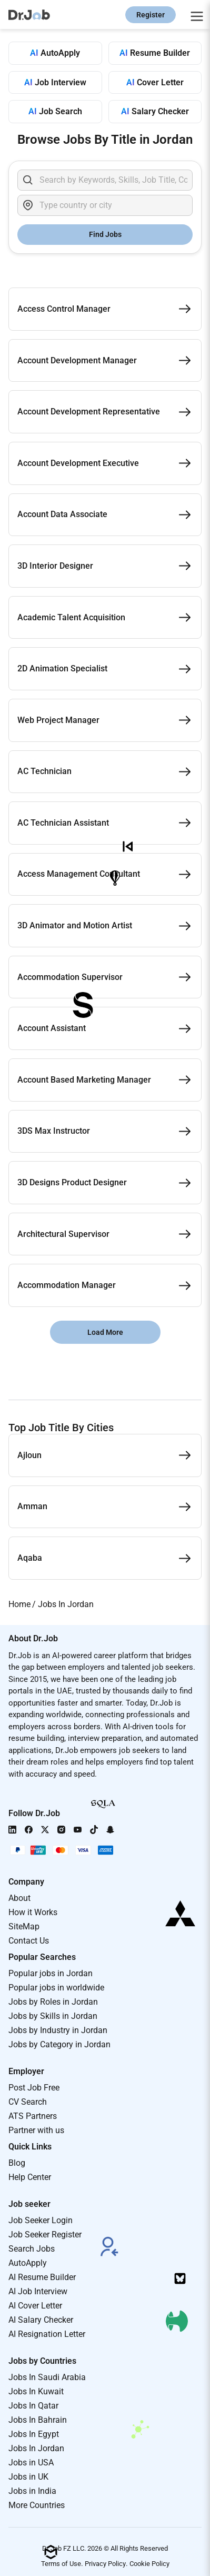  I want to click on open Bluesky social media app, so click(180, 2278).